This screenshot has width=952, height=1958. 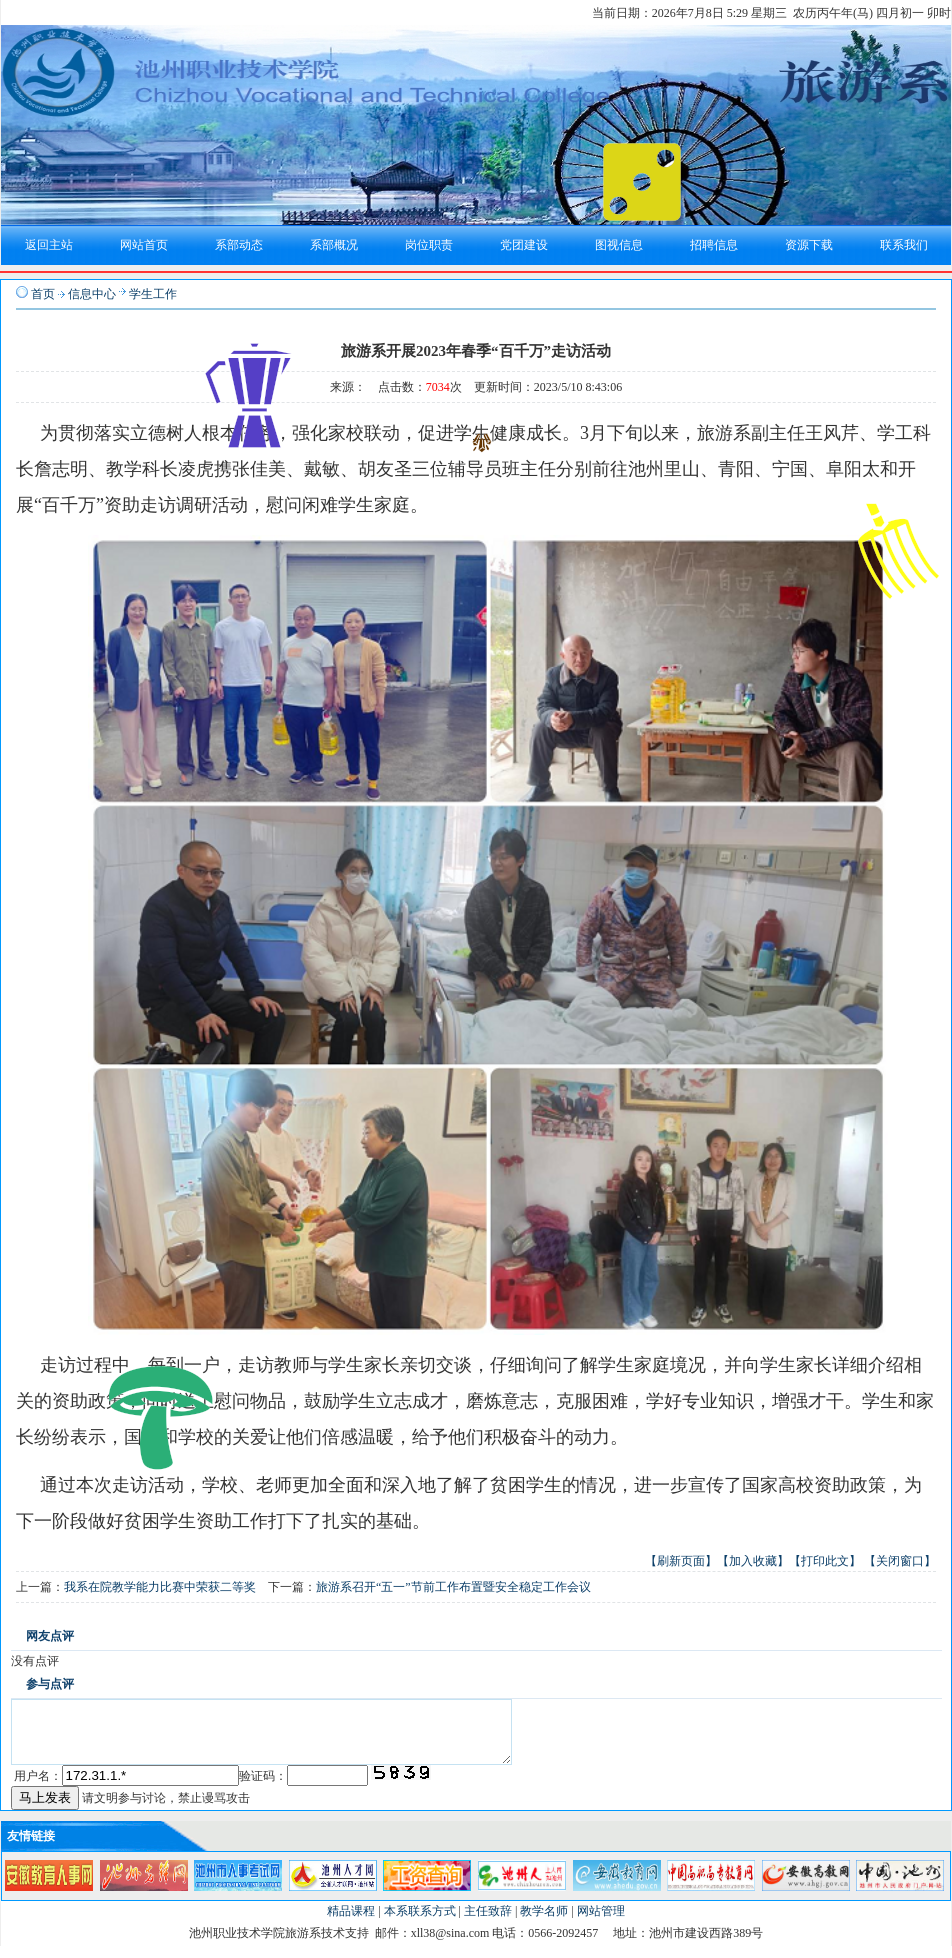 I want to click on view your collected crystals or gems, so click(x=482, y=443).